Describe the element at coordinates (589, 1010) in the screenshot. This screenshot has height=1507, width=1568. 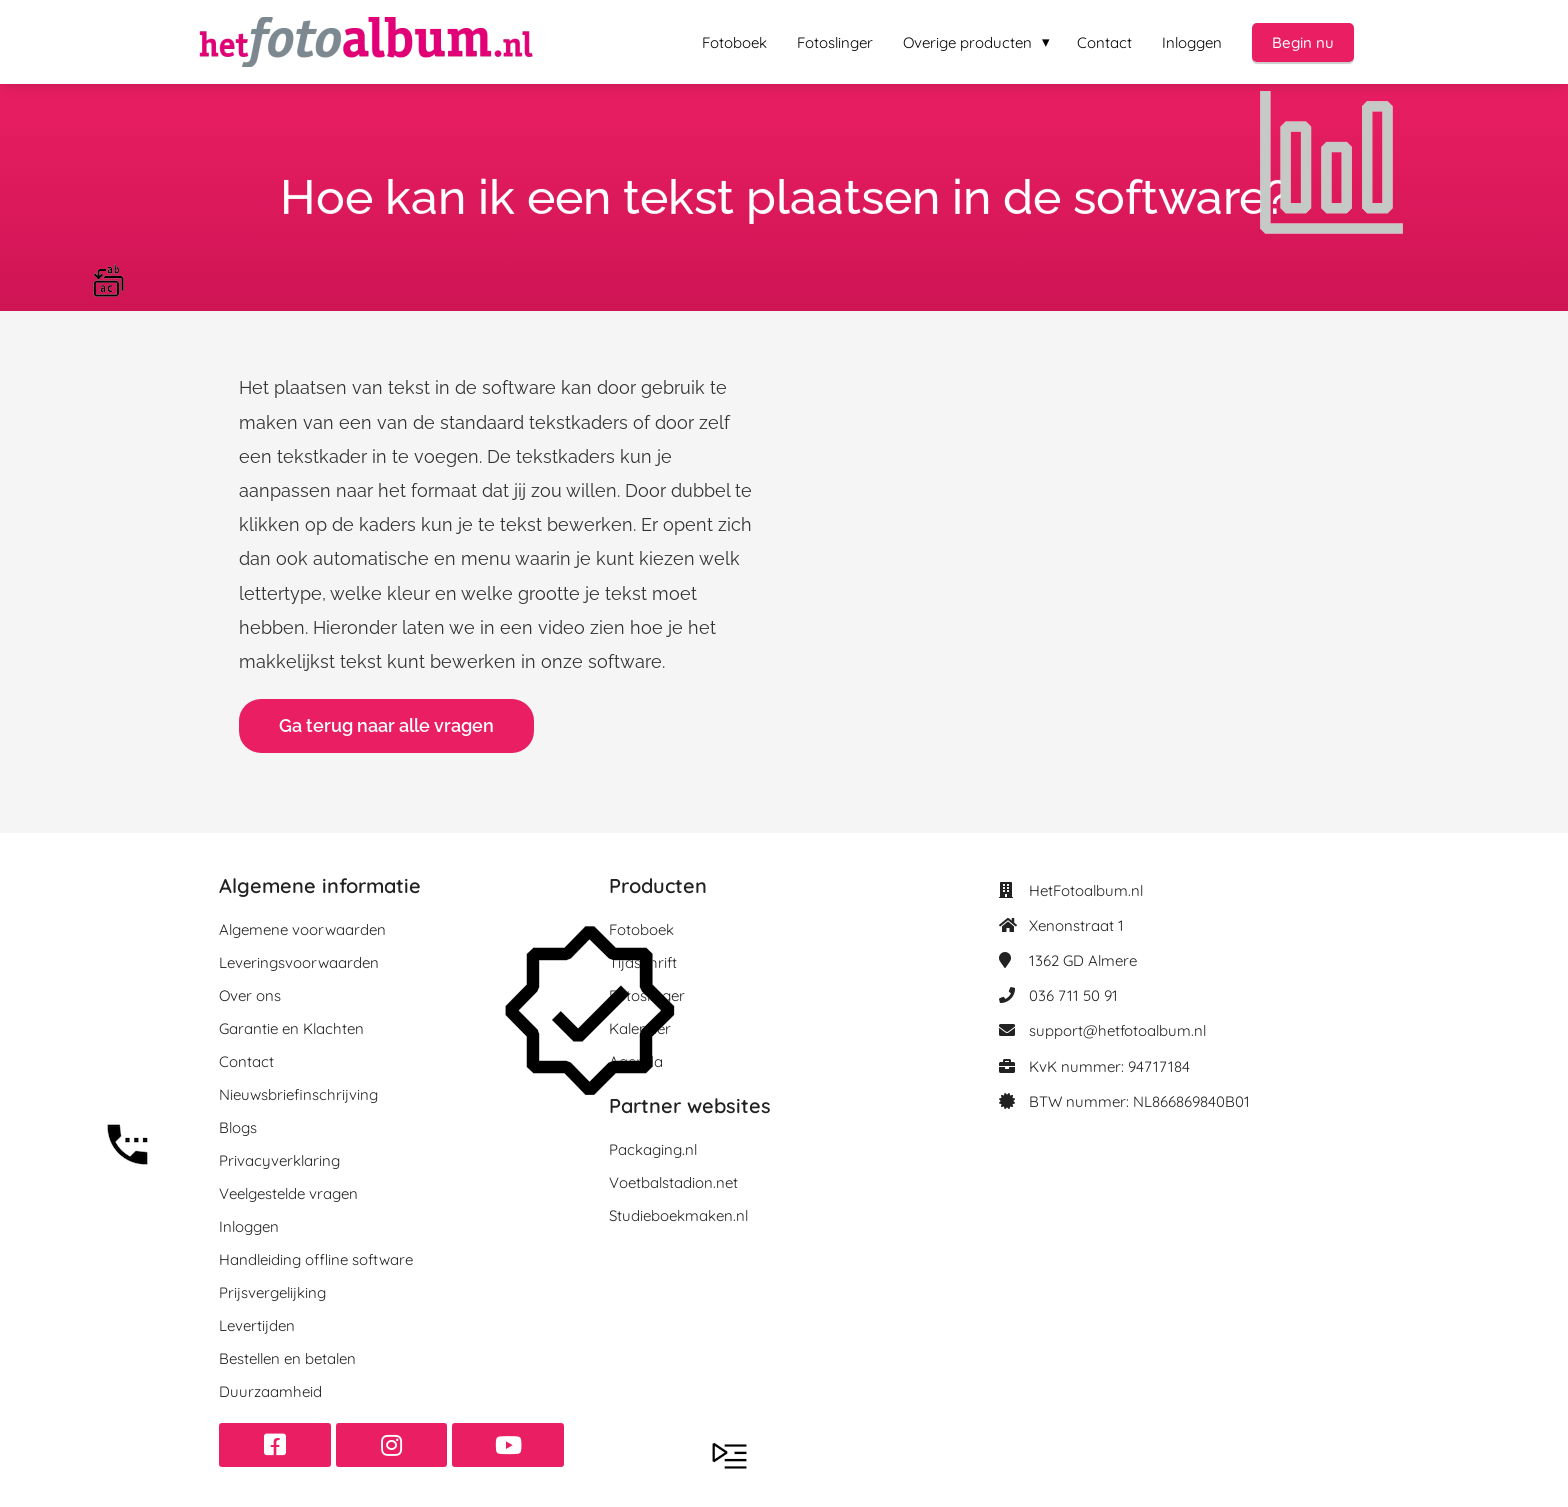
I see `indicates a verified or authenticated account` at that location.